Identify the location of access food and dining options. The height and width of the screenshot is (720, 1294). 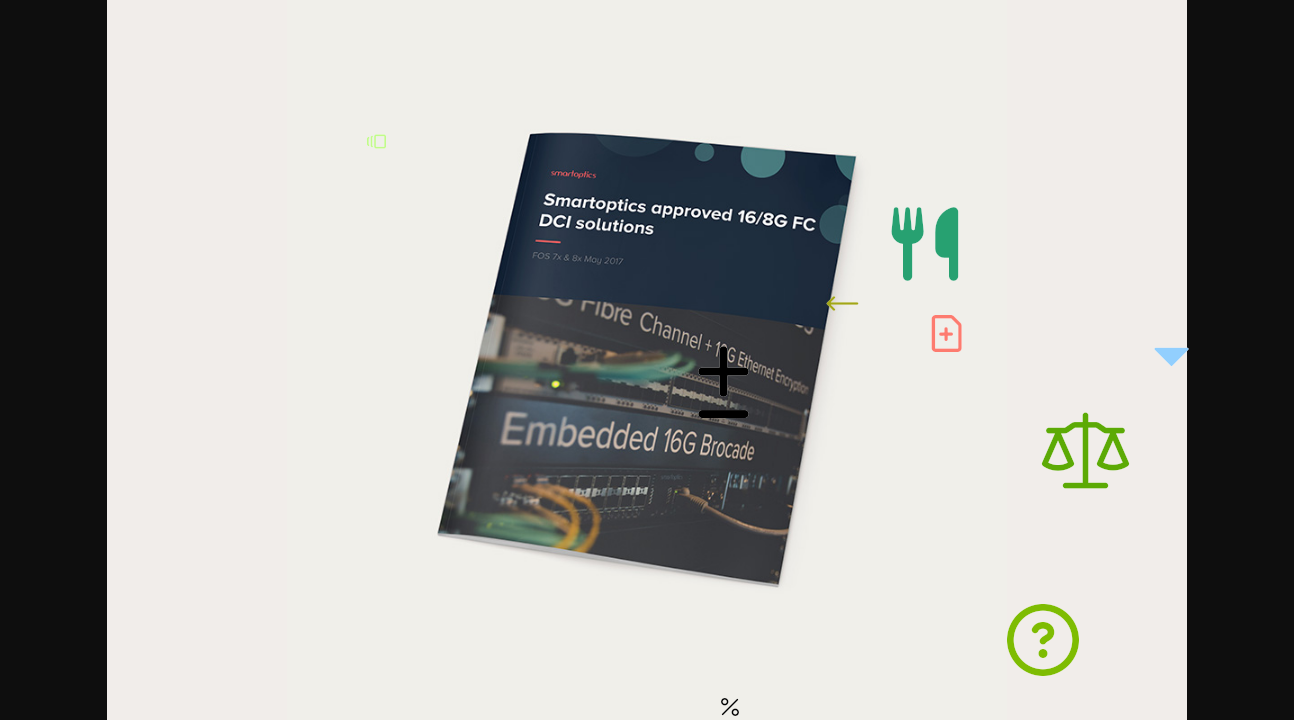
(926, 244).